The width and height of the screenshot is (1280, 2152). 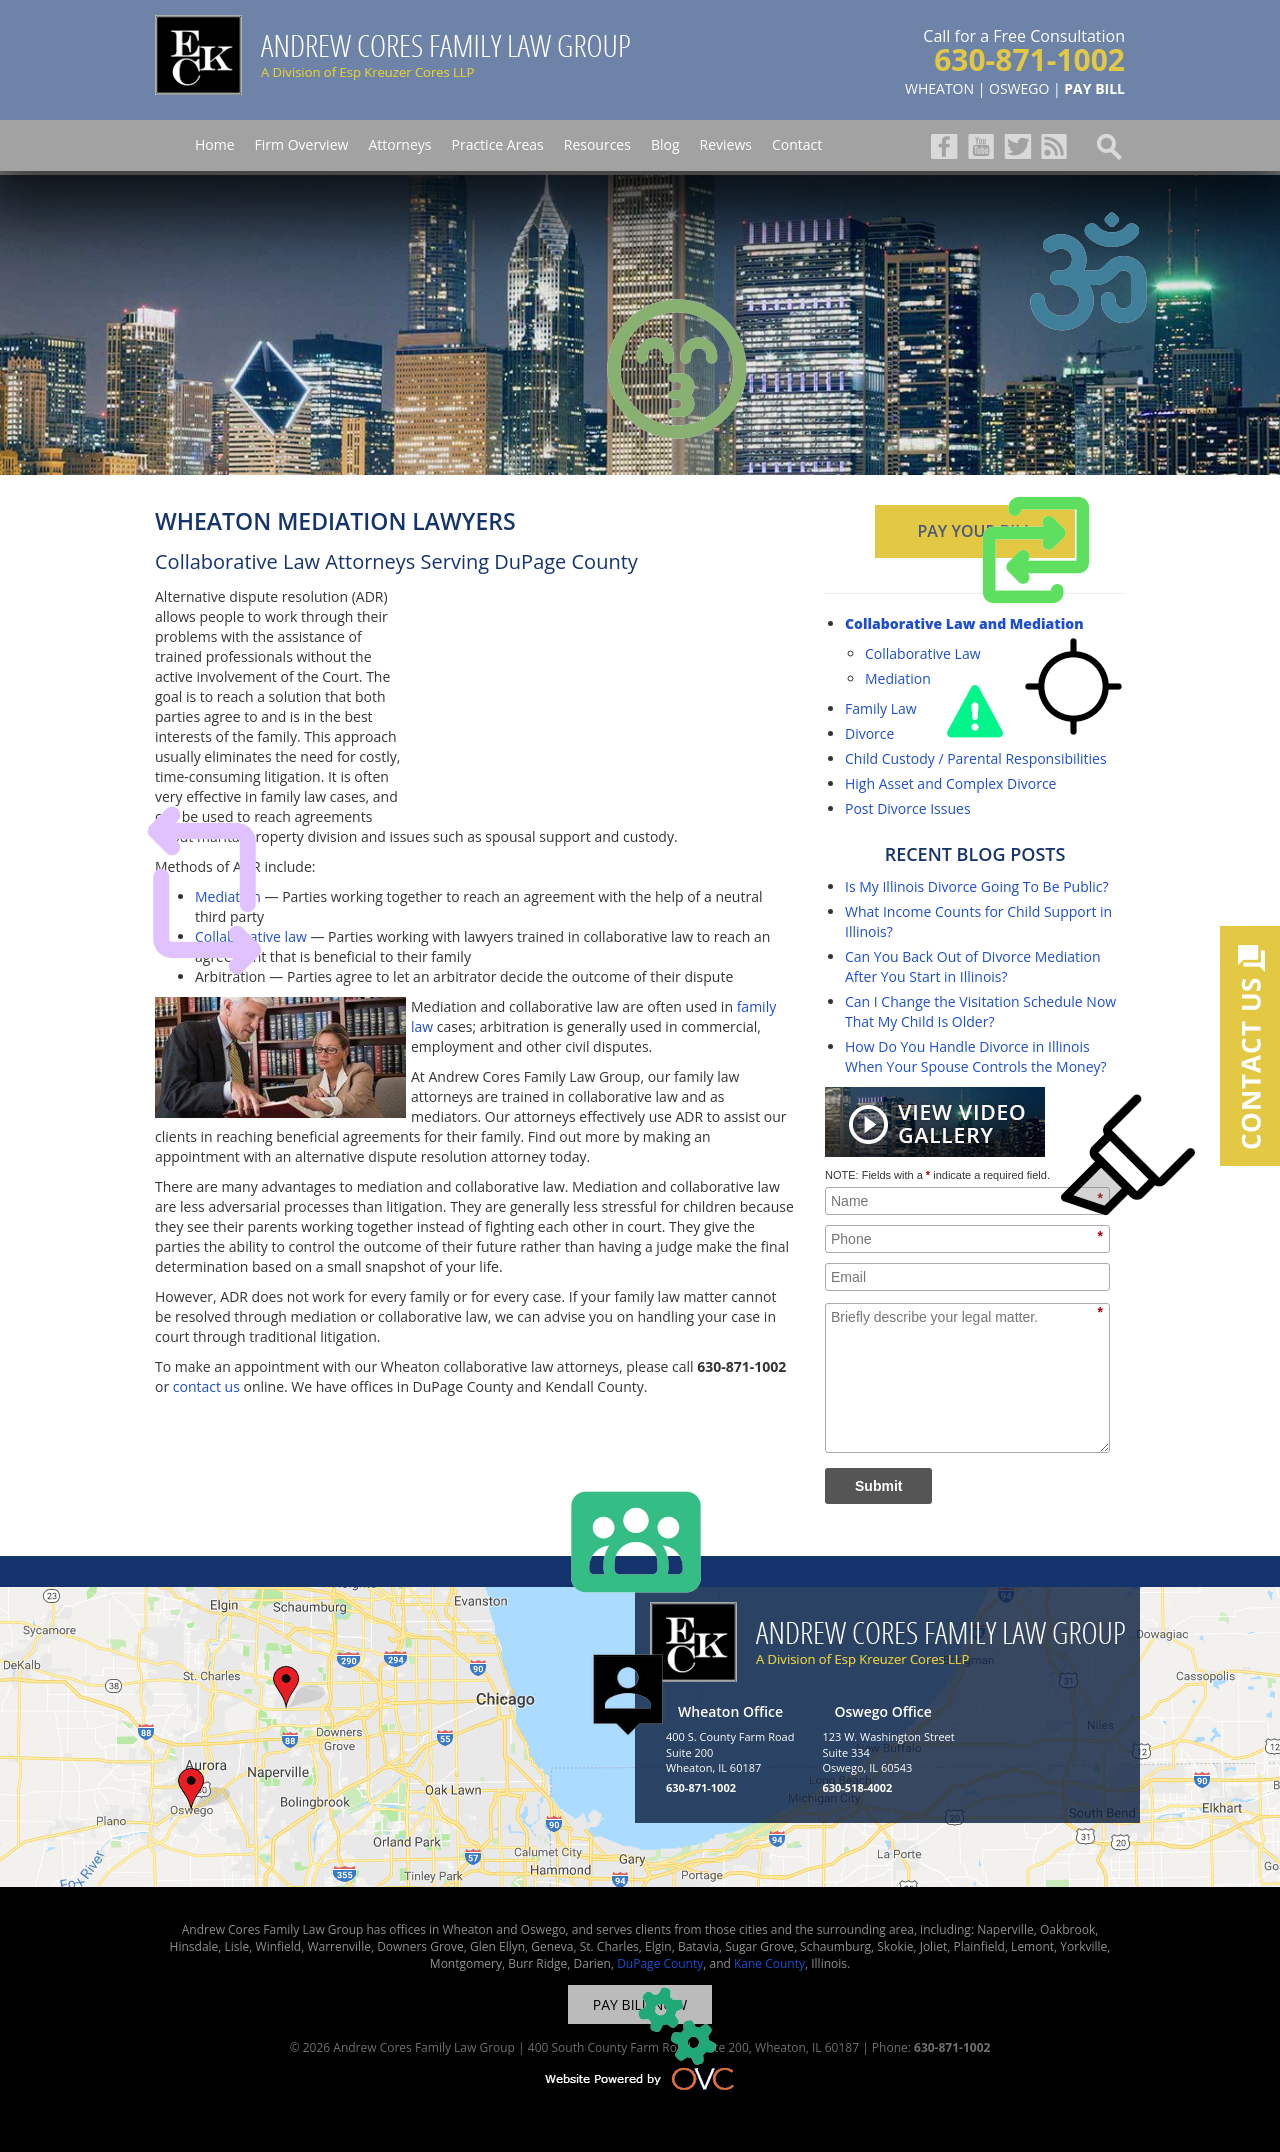 What do you see at coordinates (1086, 270) in the screenshot?
I see `indicates hinduism or spiritual content` at bounding box center [1086, 270].